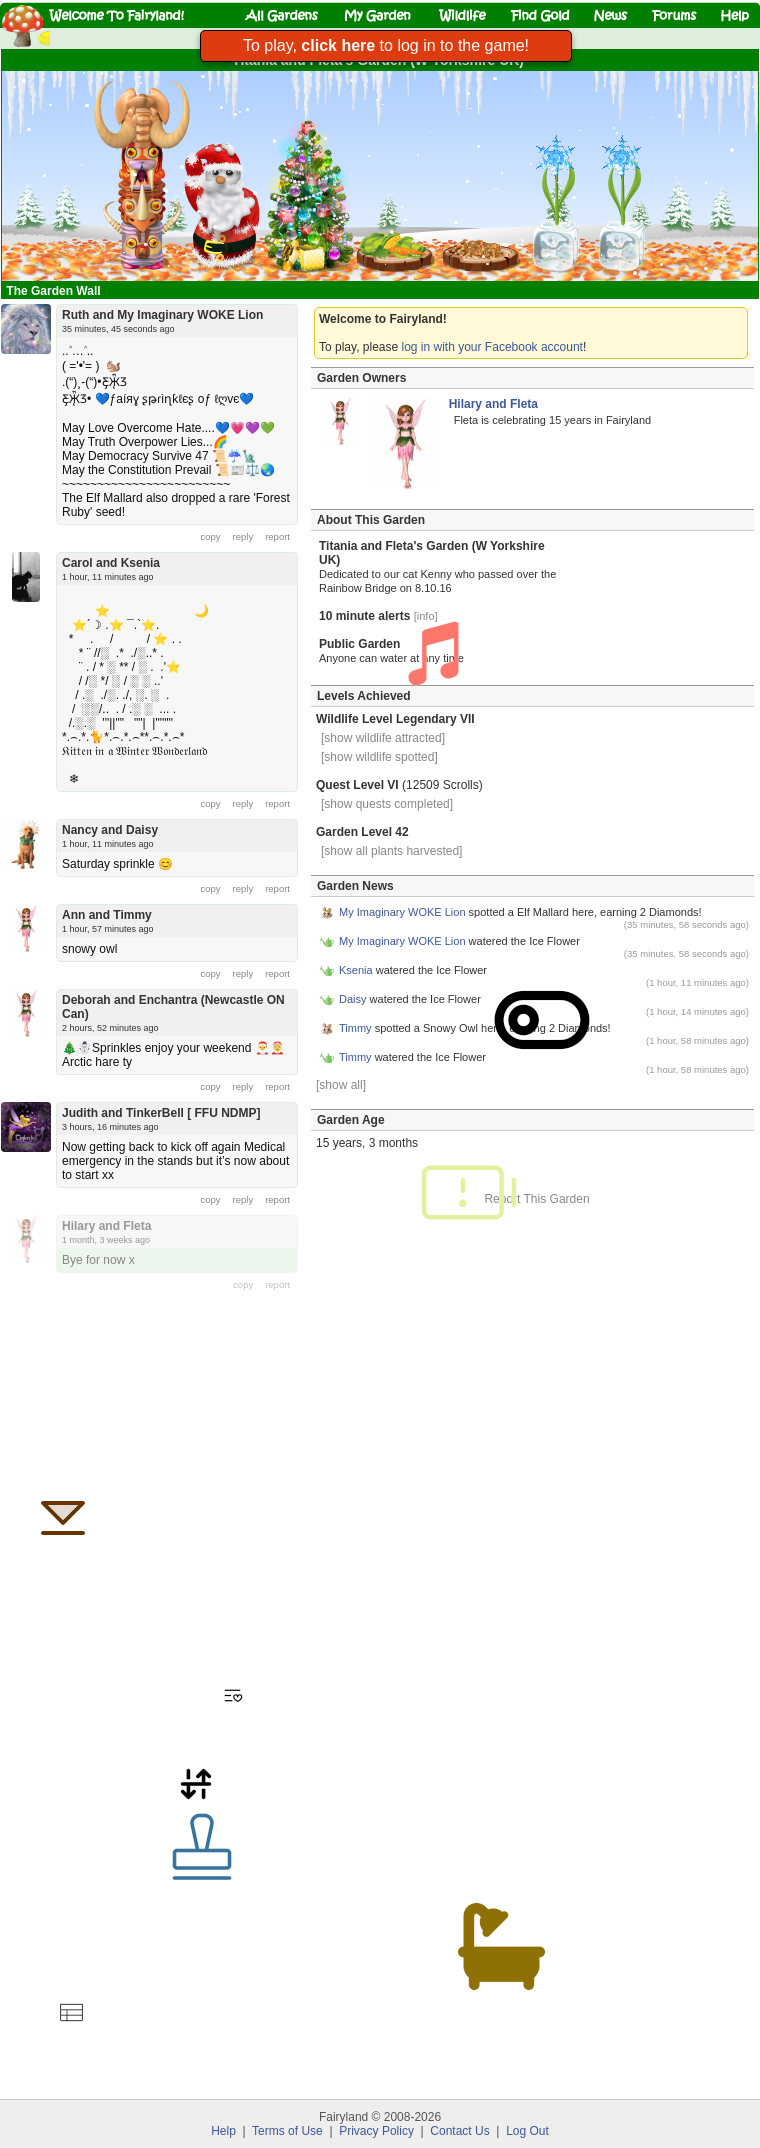 The image size is (760, 2148). I want to click on view data in table format, so click(71, 2012).